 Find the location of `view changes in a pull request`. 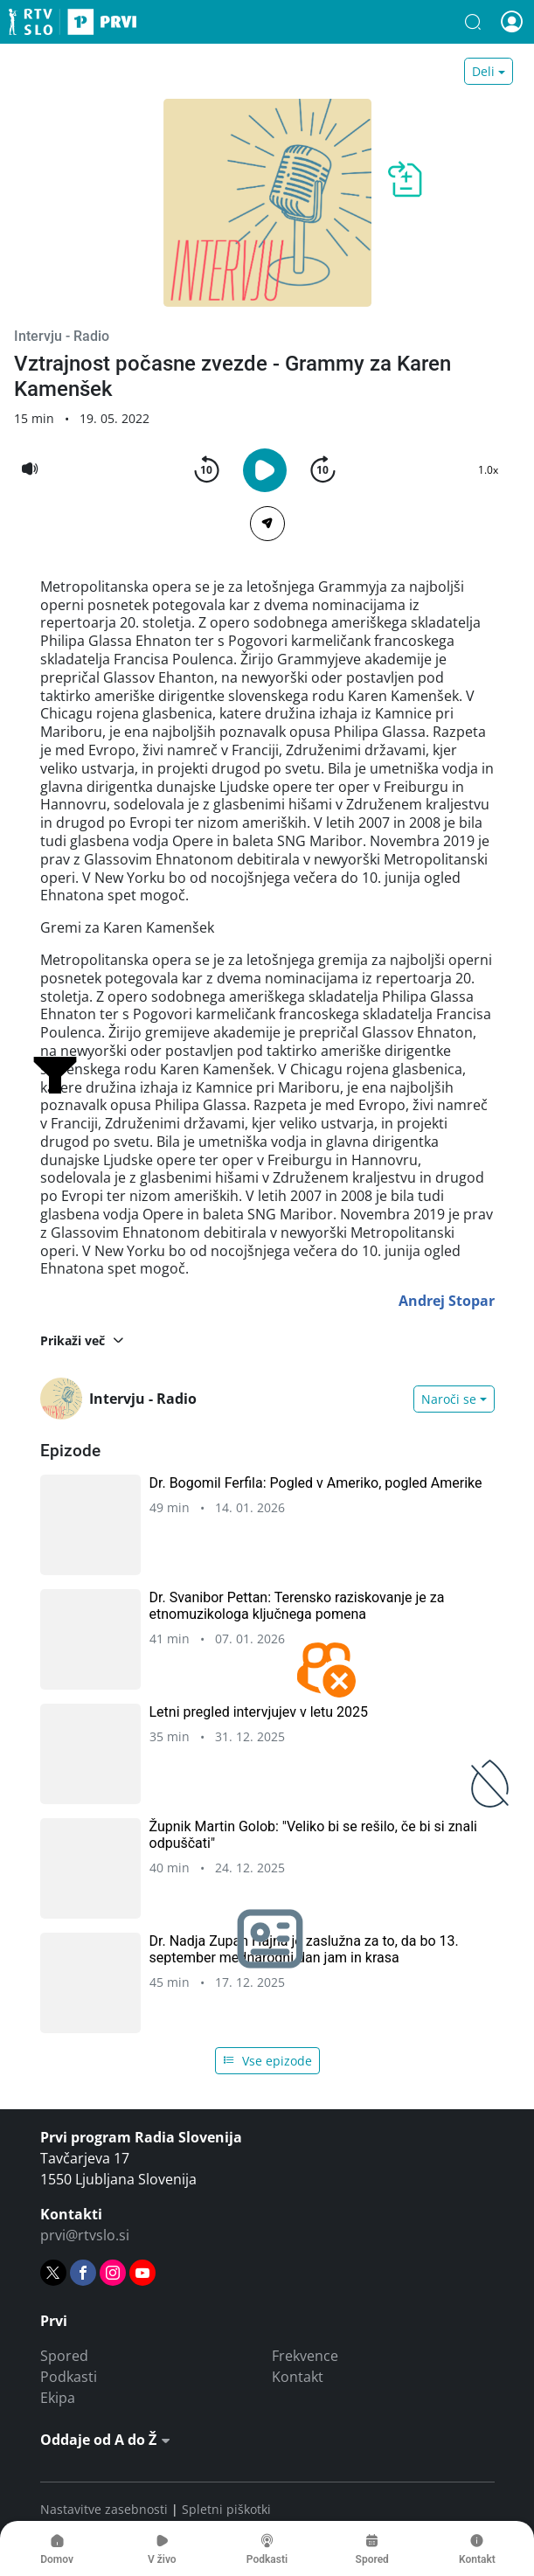

view changes in a pull request is located at coordinates (407, 180).